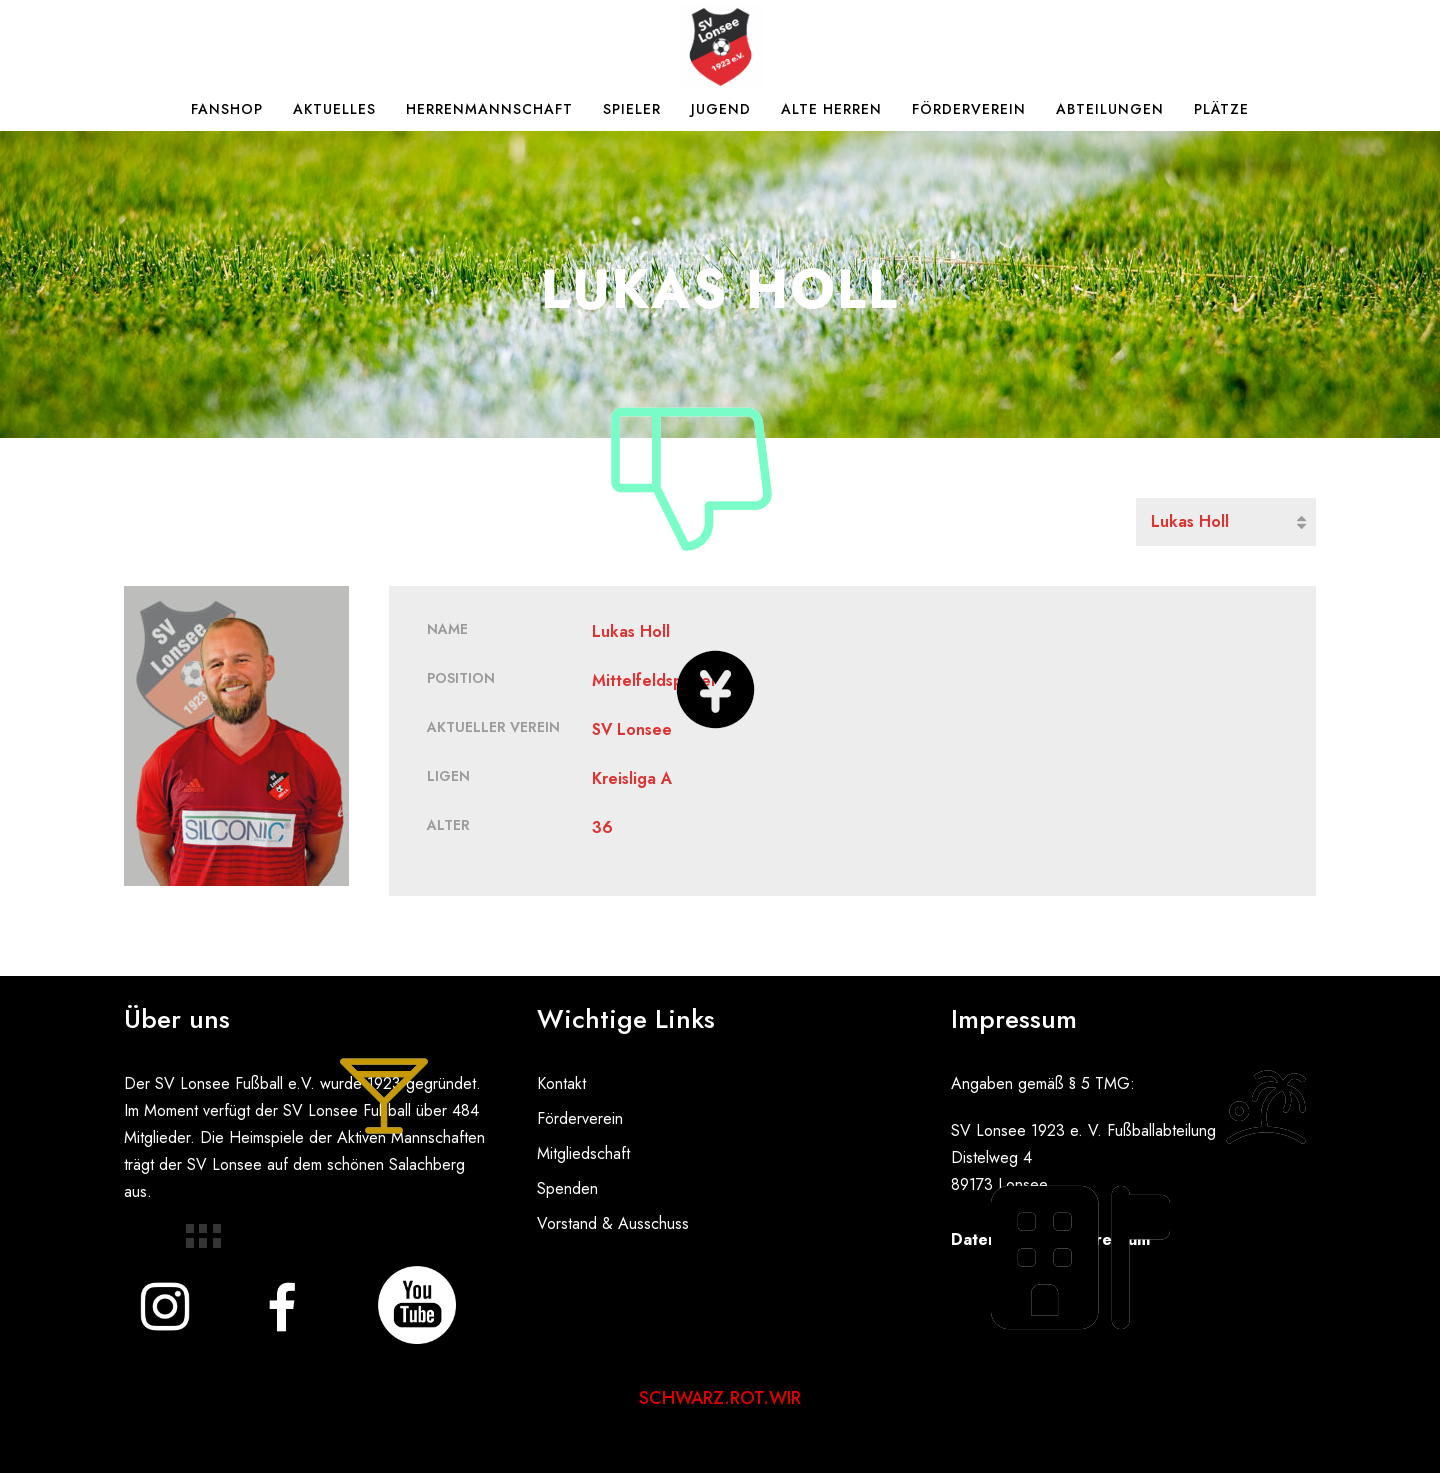  What do you see at coordinates (691, 470) in the screenshot?
I see `dislike or downvote content` at bounding box center [691, 470].